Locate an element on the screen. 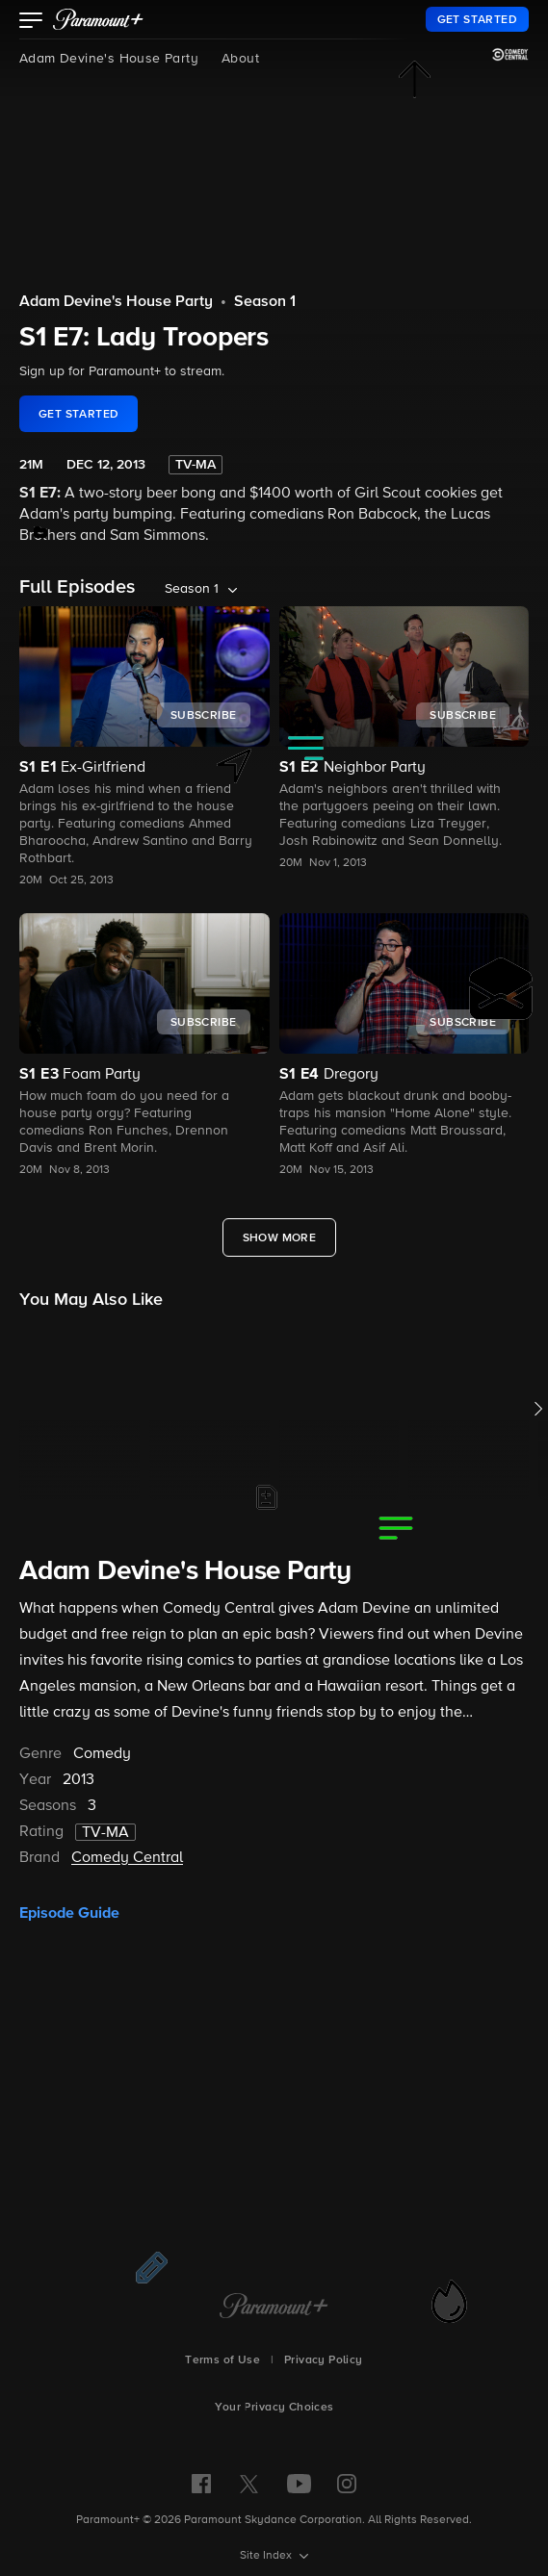 This screenshot has width=548, height=2576. scroll to top of page is located at coordinates (414, 79).